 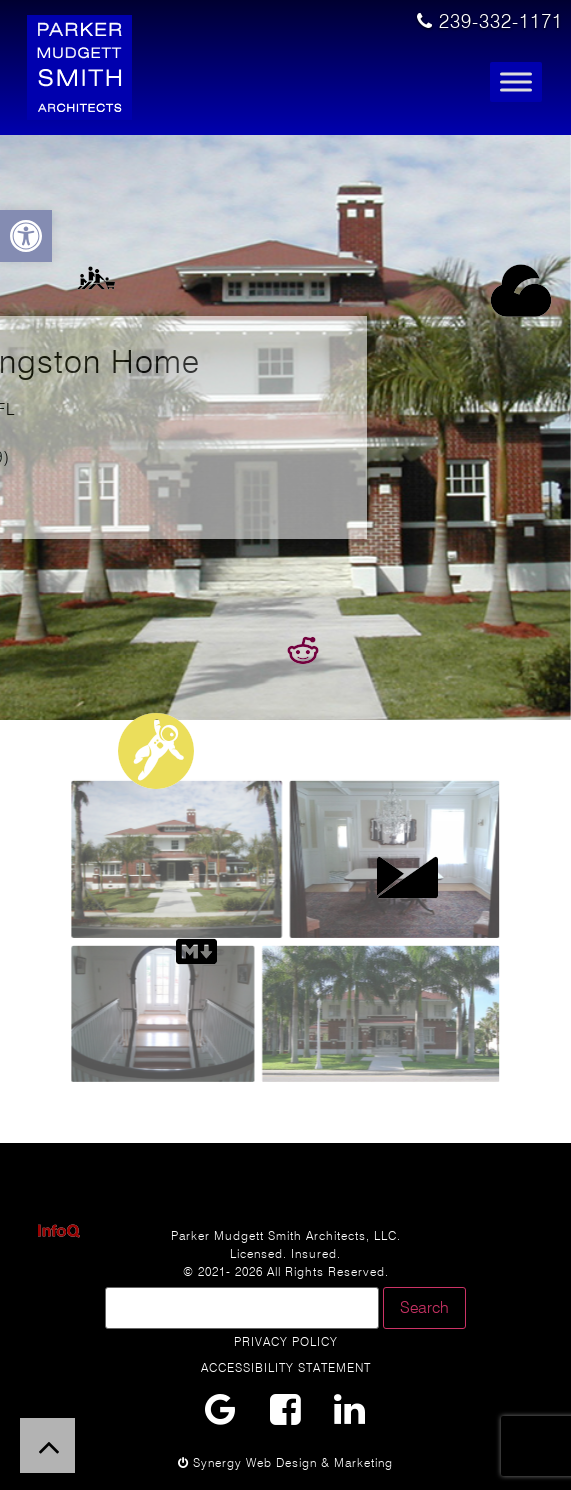 What do you see at coordinates (303, 650) in the screenshot?
I see `open the Reddit app` at bounding box center [303, 650].